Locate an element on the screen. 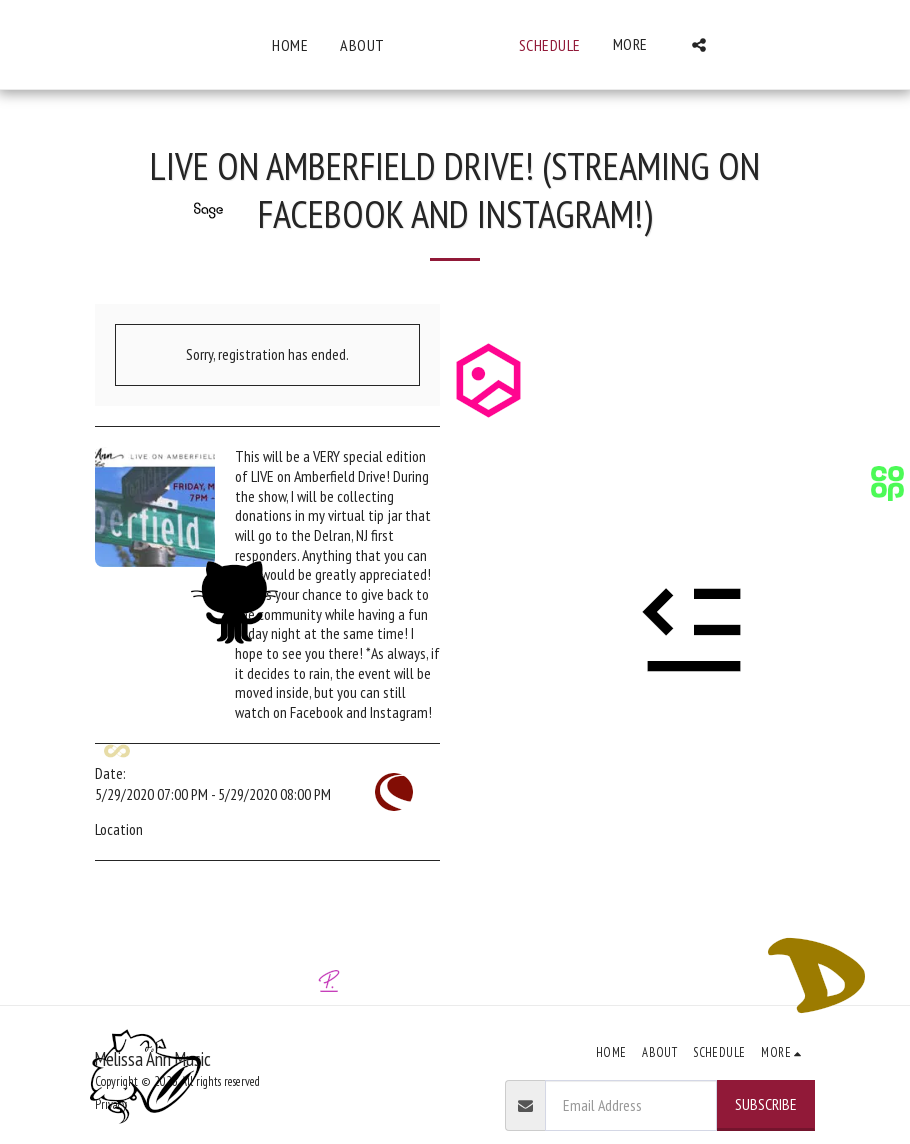 This screenshot has width=910, height=1144. celestron brand logo is located at coordinates (394, 792).